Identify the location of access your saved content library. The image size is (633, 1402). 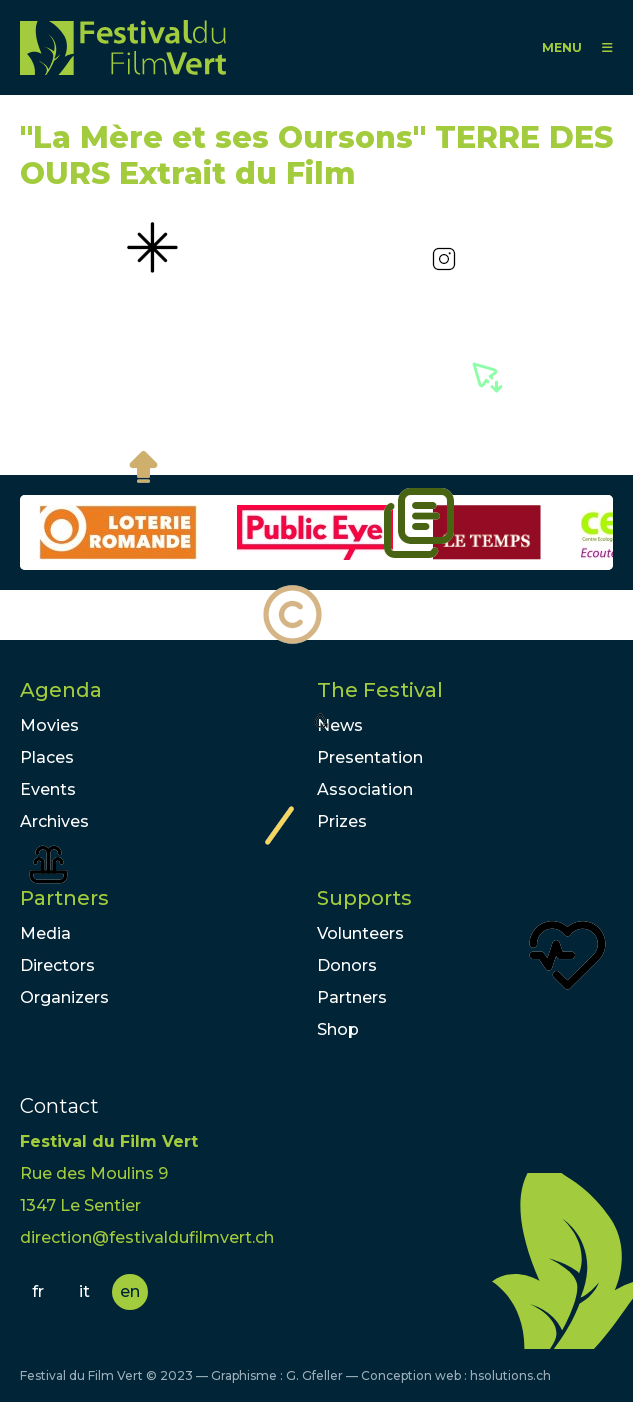
(419, 523).